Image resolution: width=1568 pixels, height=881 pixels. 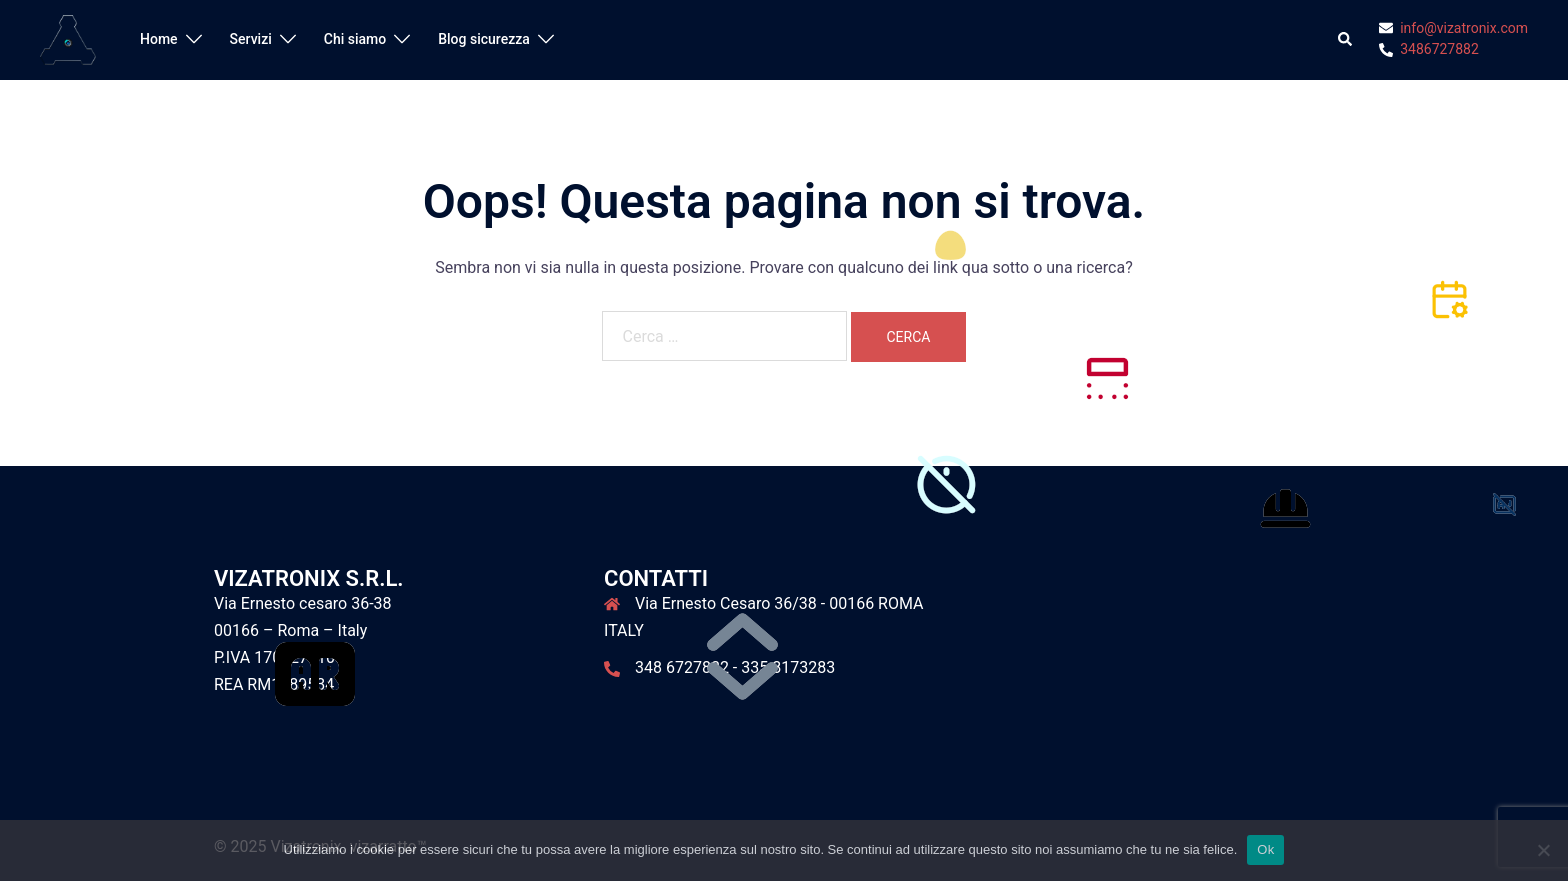 What do you see at coordinates (315, 674) in the screenshot?
I see `indicates augmented reality feature available` at bounding box center [315, 674].